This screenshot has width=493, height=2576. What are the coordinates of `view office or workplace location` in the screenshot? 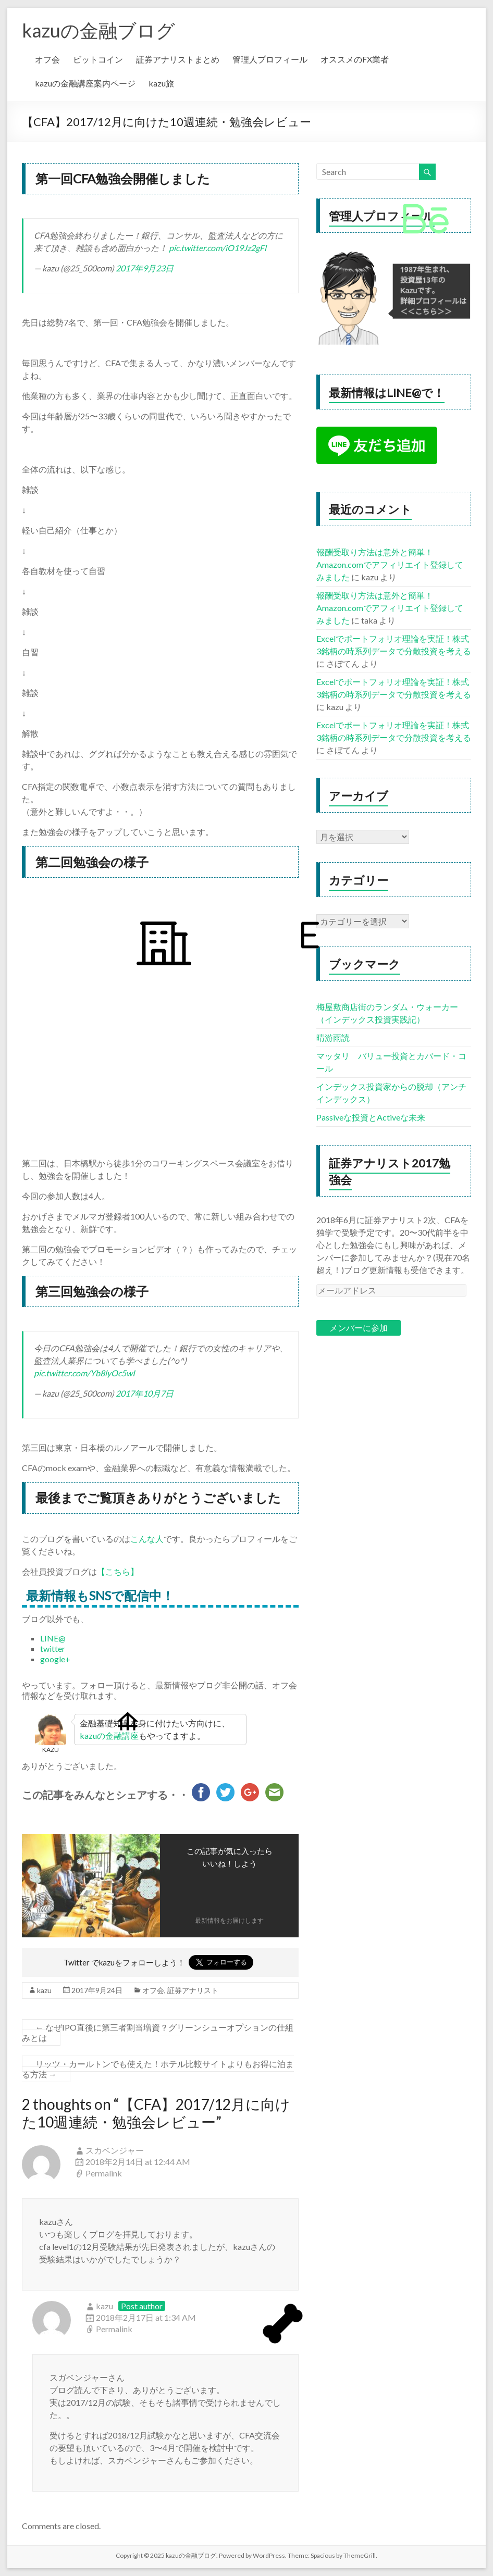 It's located at (162, 943).